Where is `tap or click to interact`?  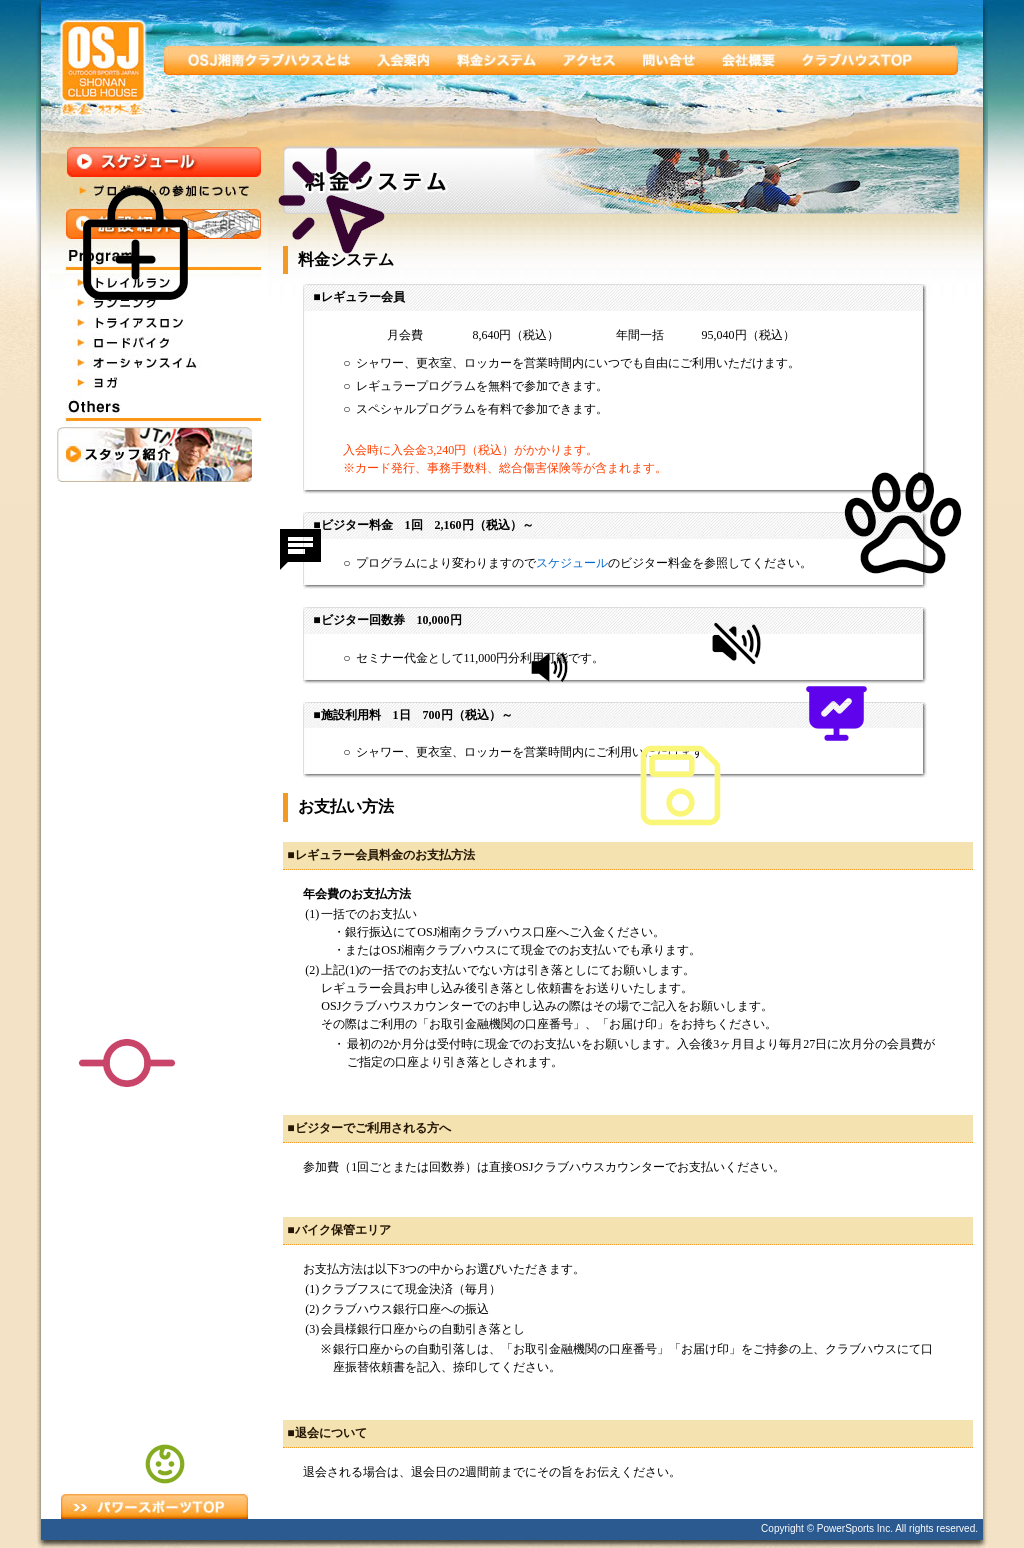 tap or click to interact is located at coordinates (331, 200).